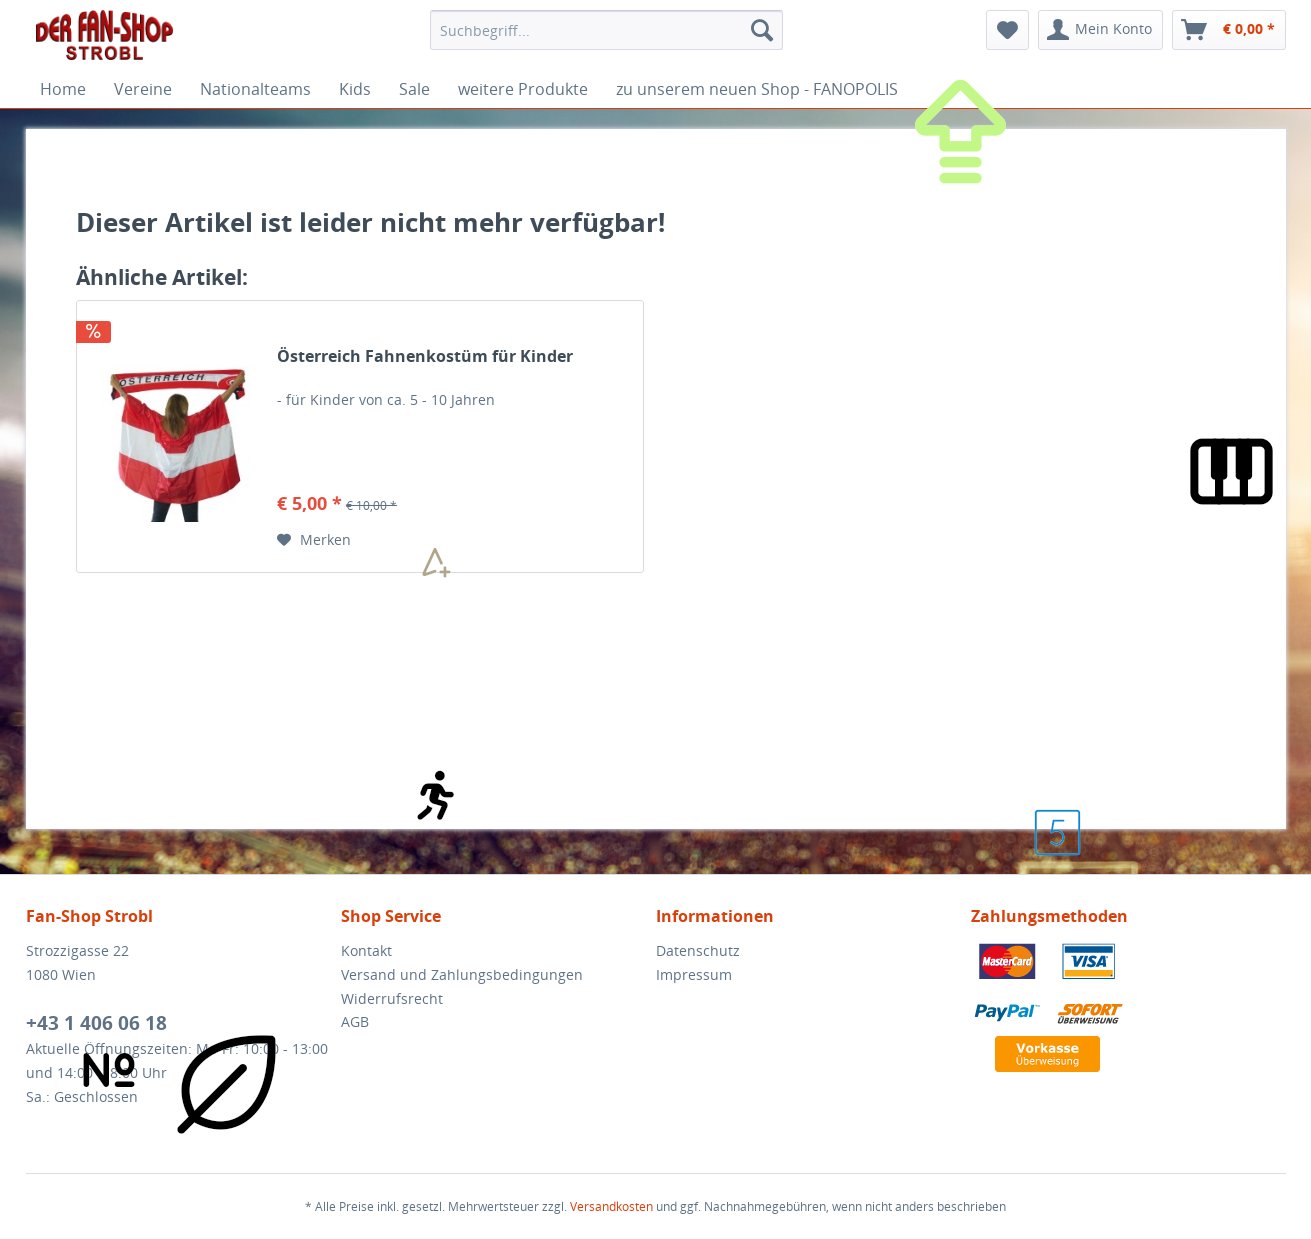 This screenshot has width=1311, height=1239. Describe the element at coordinates (435, 562) in the screenshot. I see `add a new navigation waypoint` at that location.